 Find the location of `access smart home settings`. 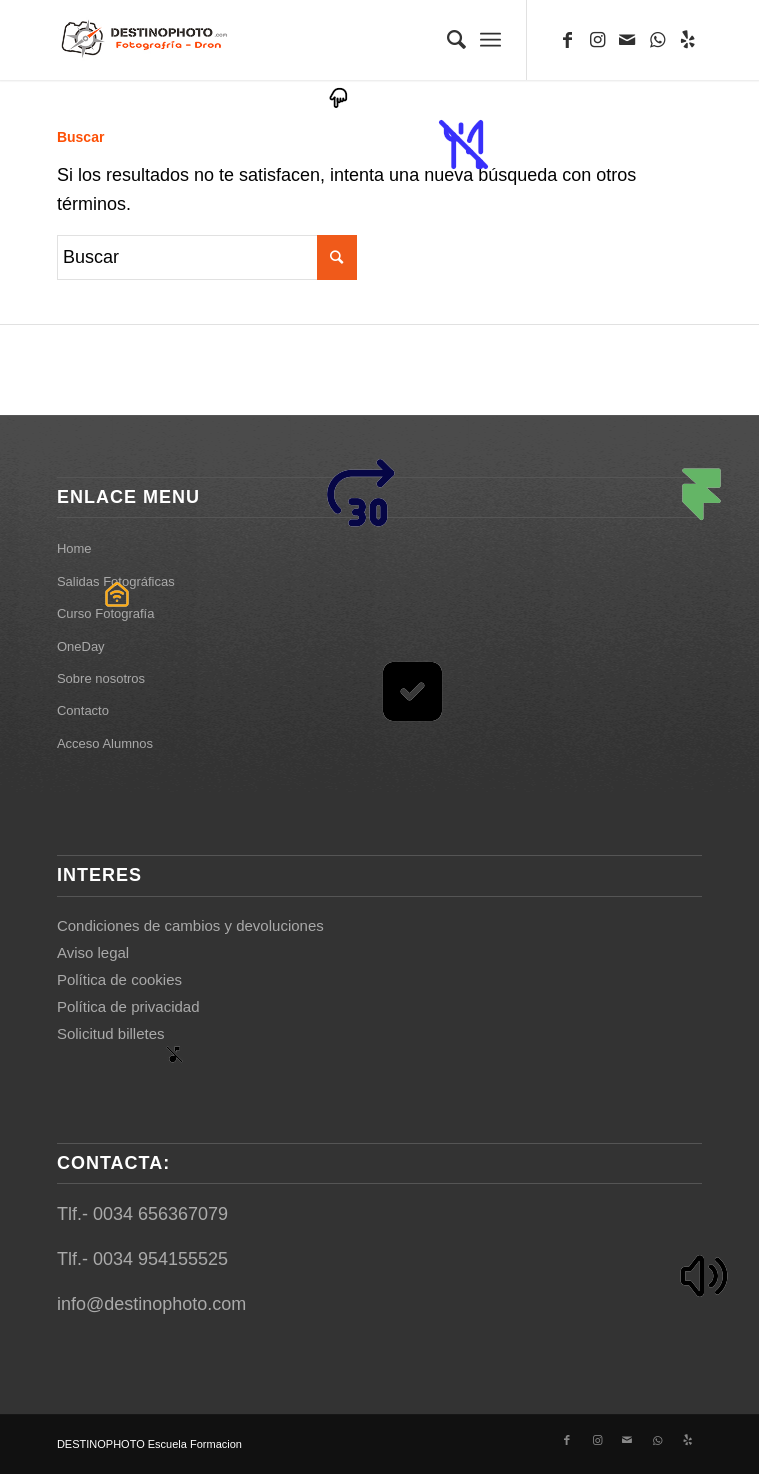

access smart home settings is located at coordinates (117, 595).